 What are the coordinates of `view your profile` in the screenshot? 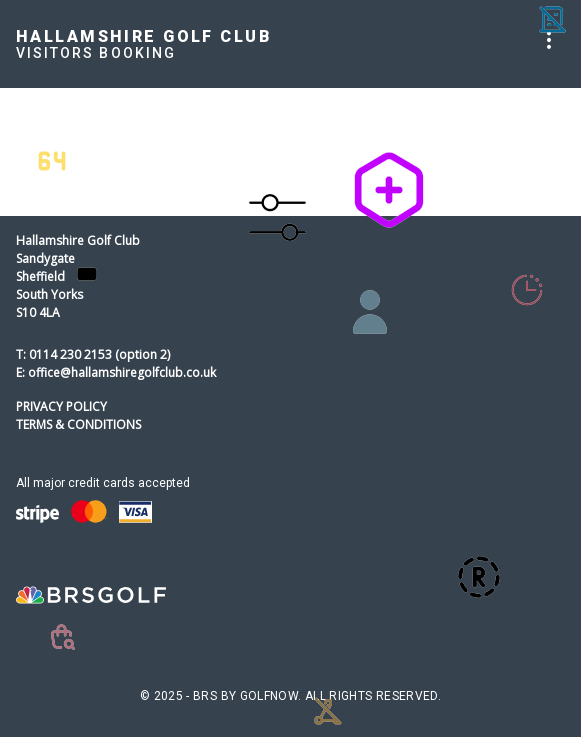 It's located at (370, 312).